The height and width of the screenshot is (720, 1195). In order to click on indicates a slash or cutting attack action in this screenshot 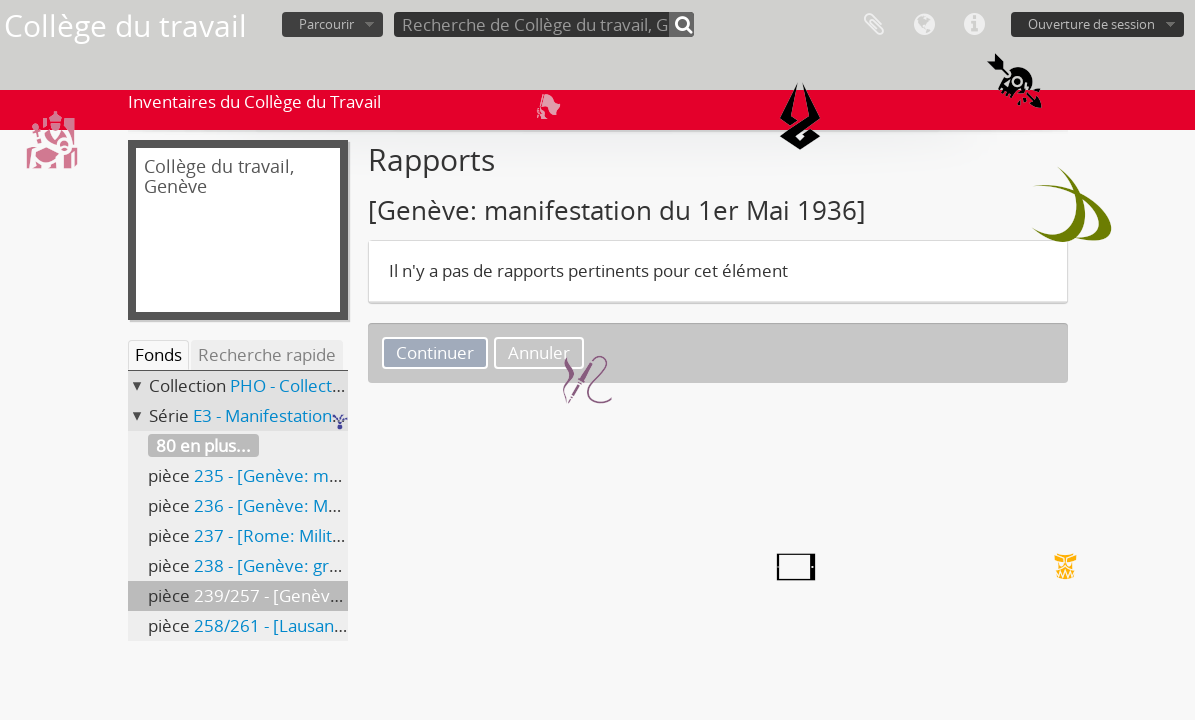, I will do `click(1071, 208)`.